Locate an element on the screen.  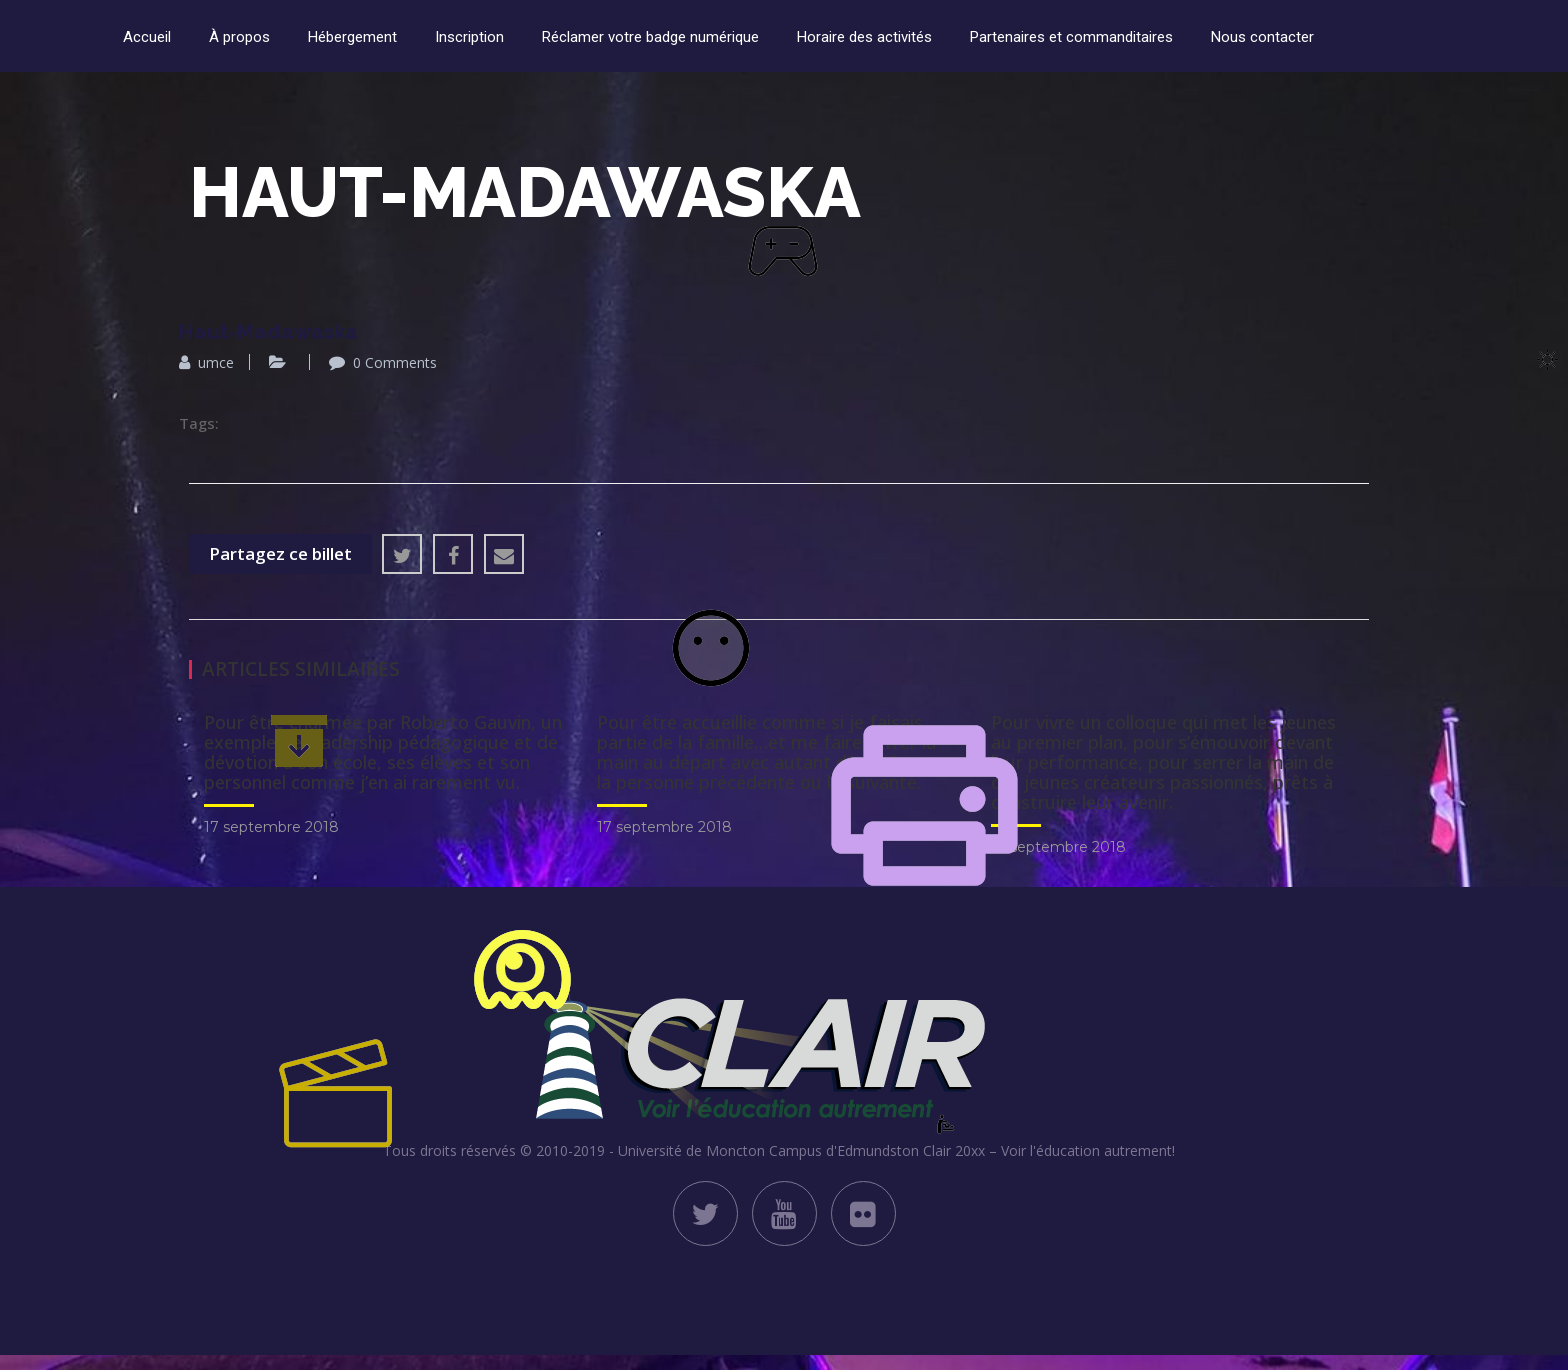
livewire framework branding is located at coordinates (522, 969).